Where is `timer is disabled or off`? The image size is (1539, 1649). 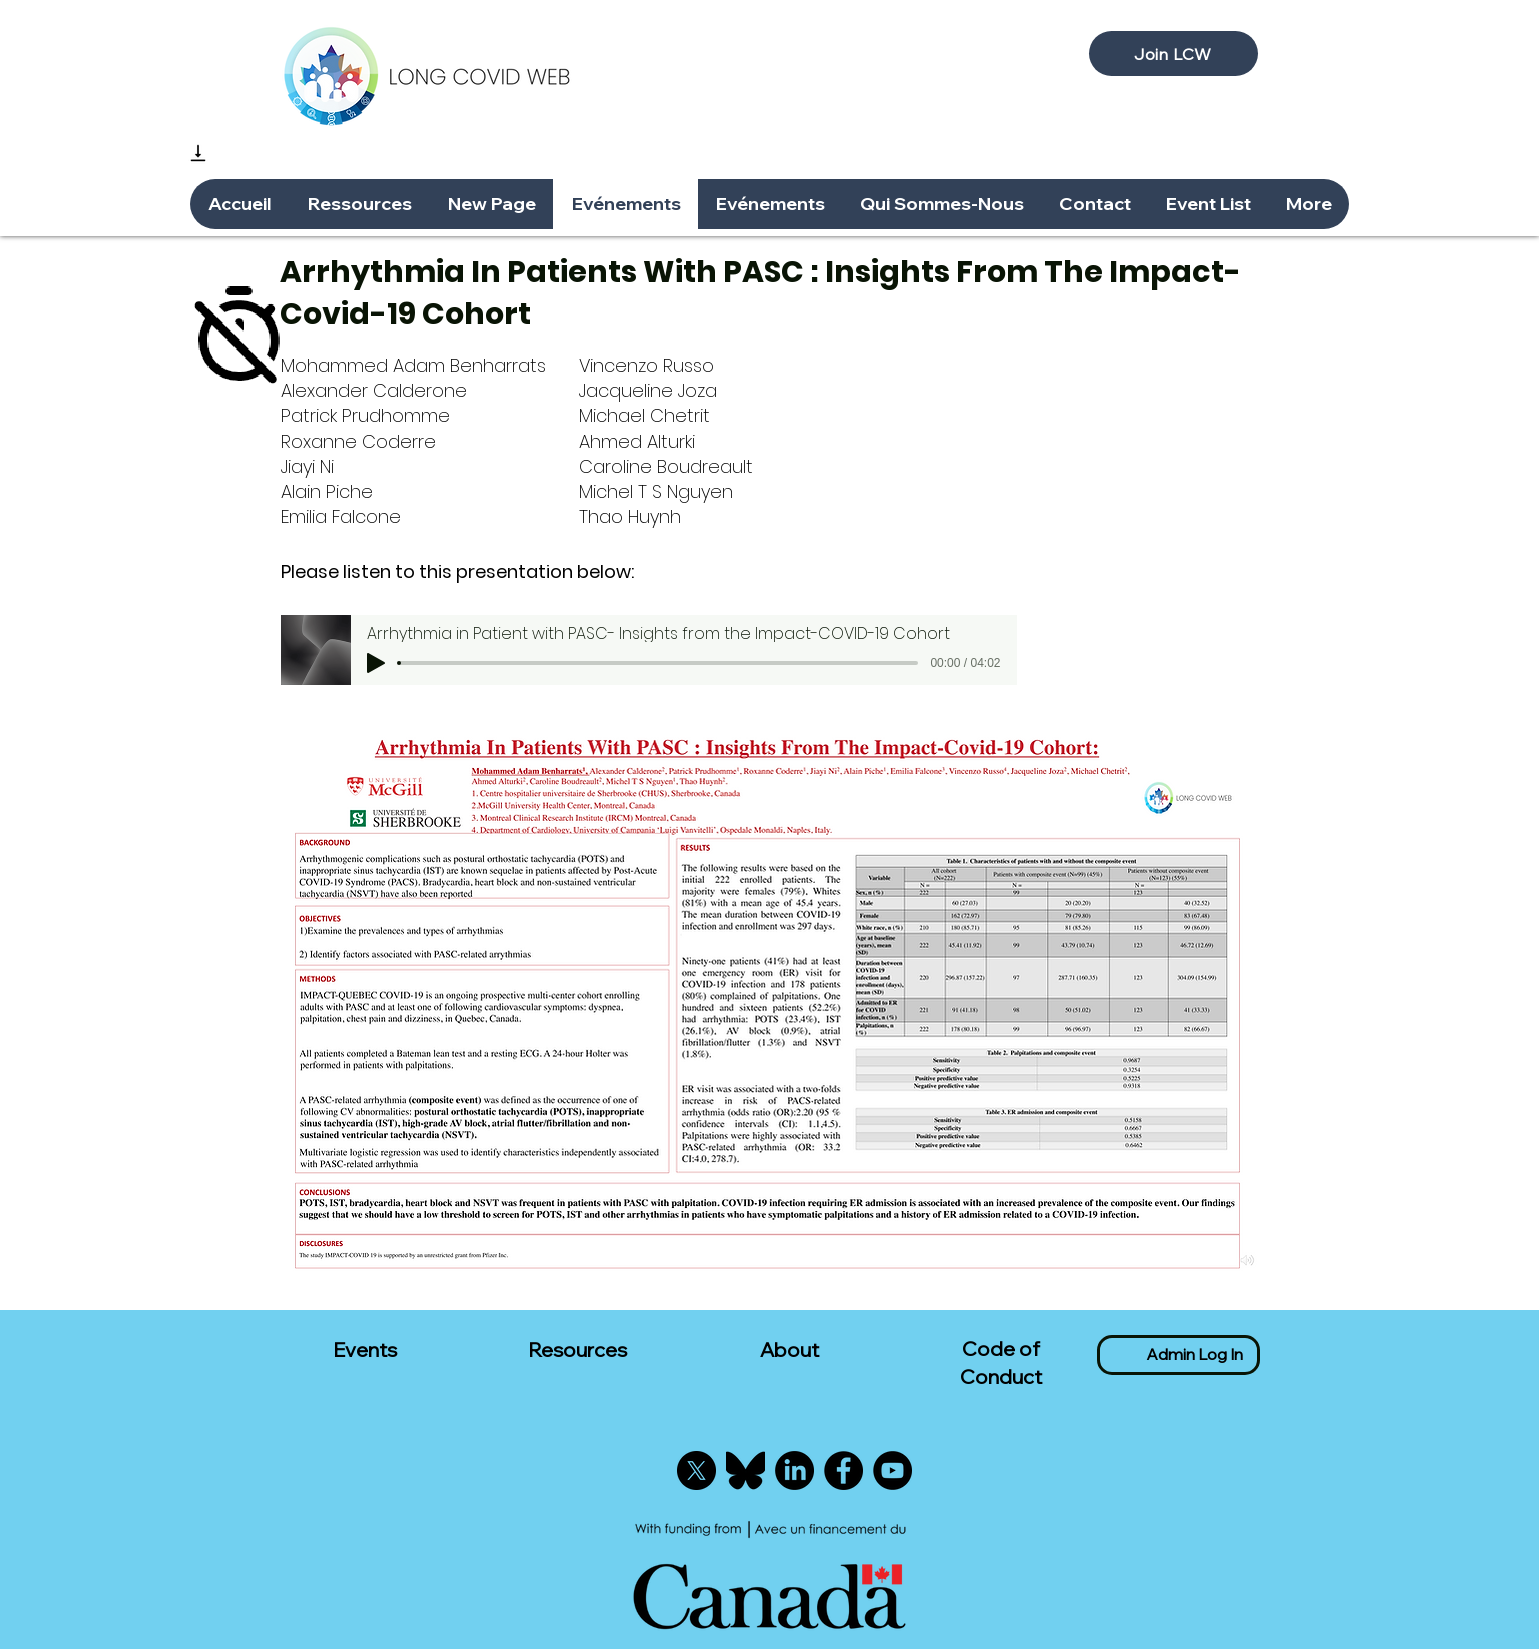
timer is disabled or off is located at coordinates (239, 336).